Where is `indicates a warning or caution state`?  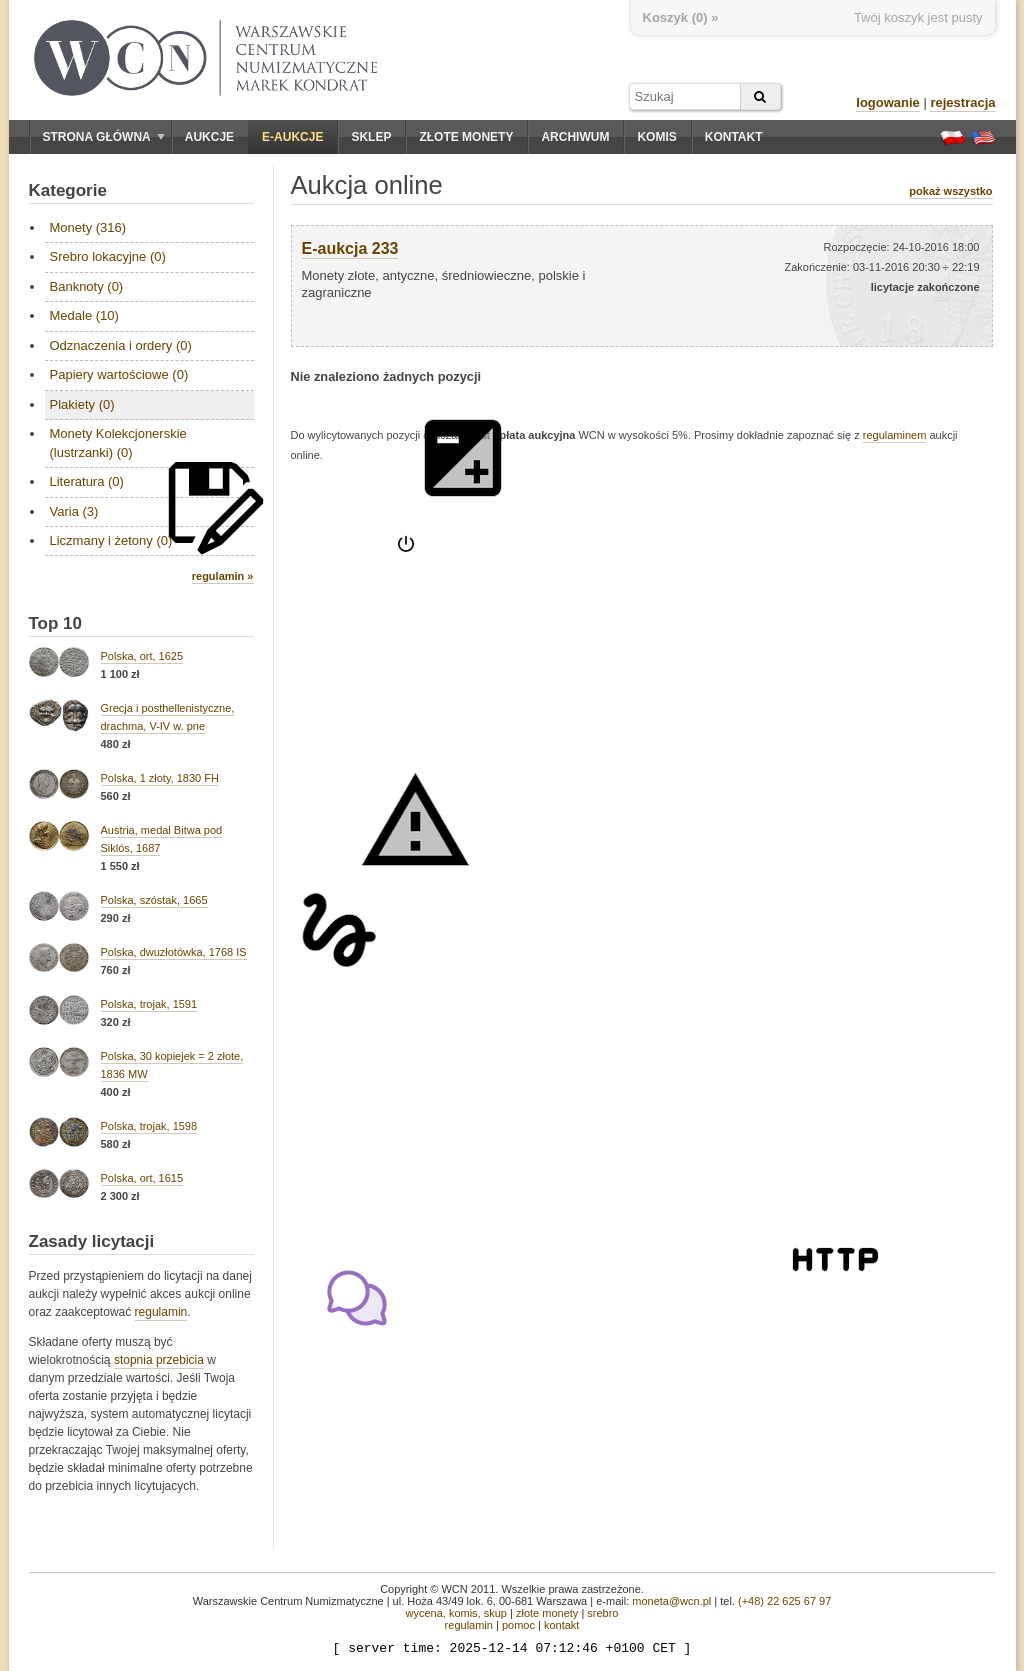 indicates a warning or caution state is located at coordinates (415, 821).